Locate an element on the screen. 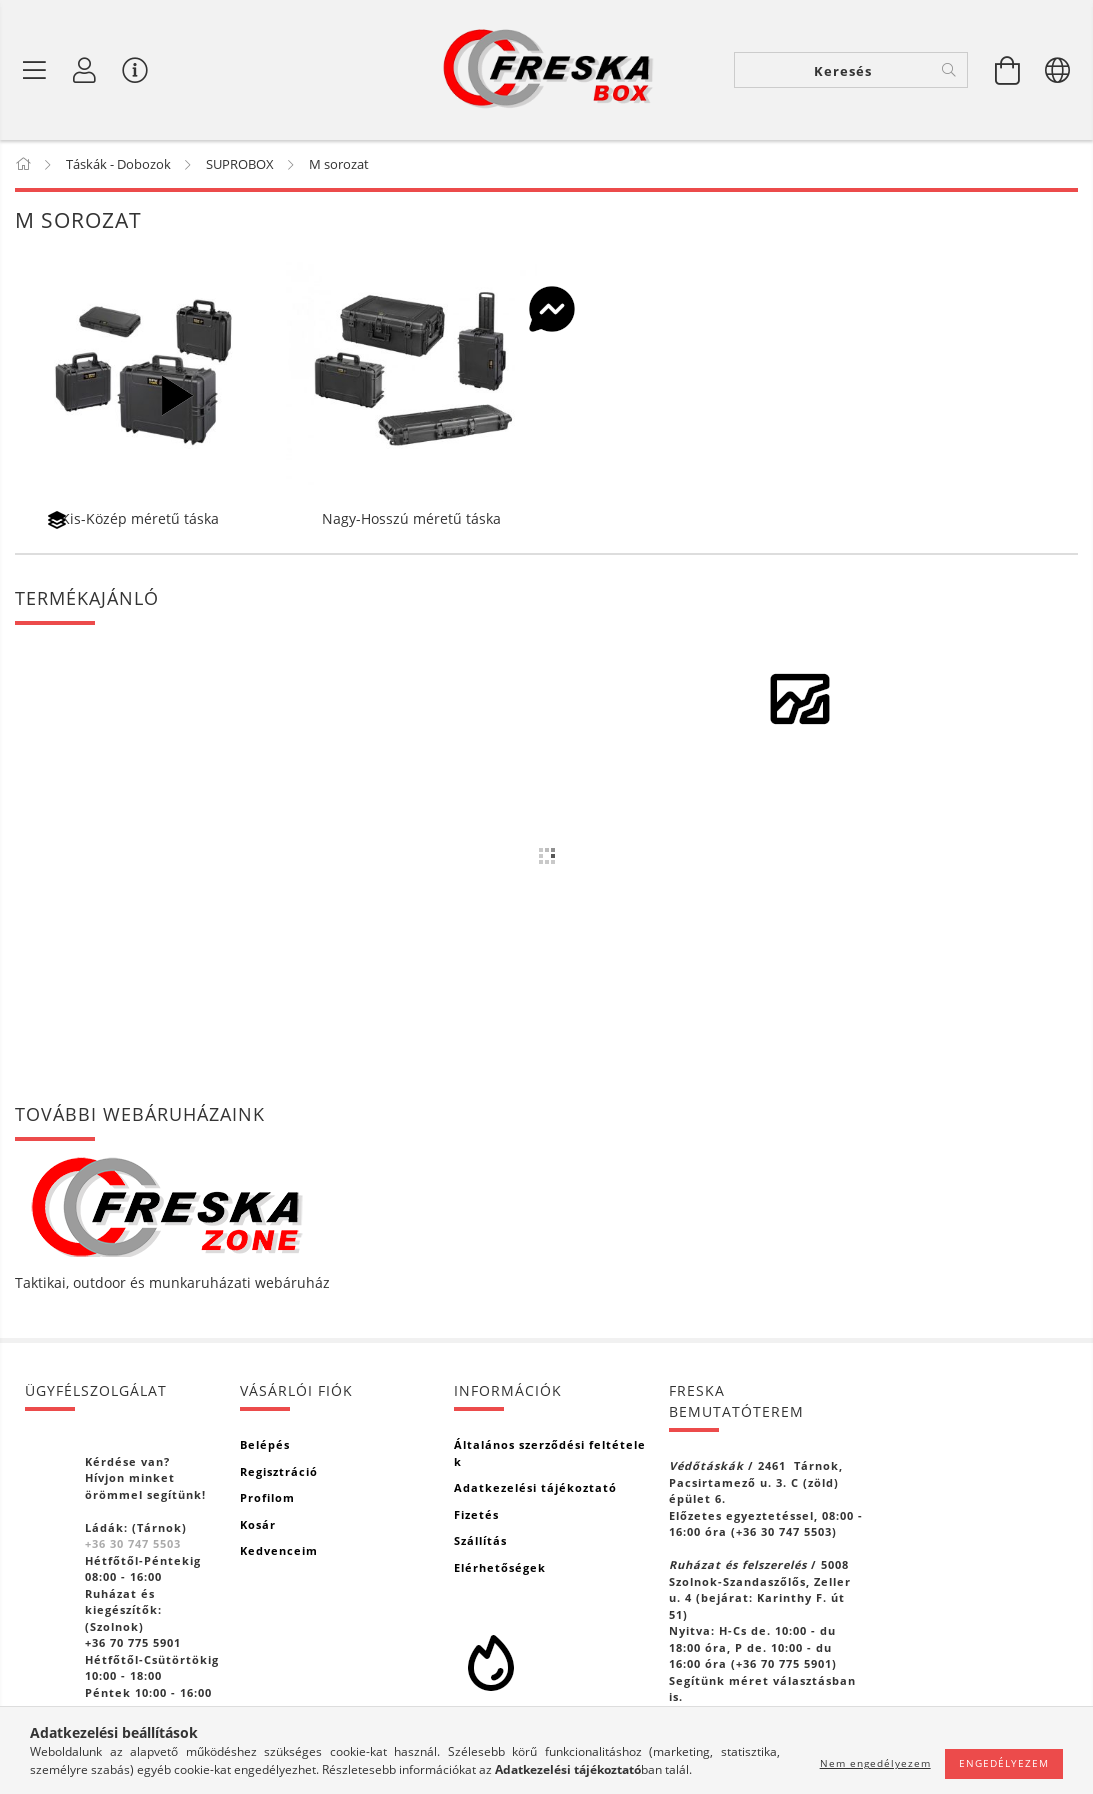 The width and height of the screenshot is (1093, 1794). indicates trending or popular content is located at coordinates (491, 1664).